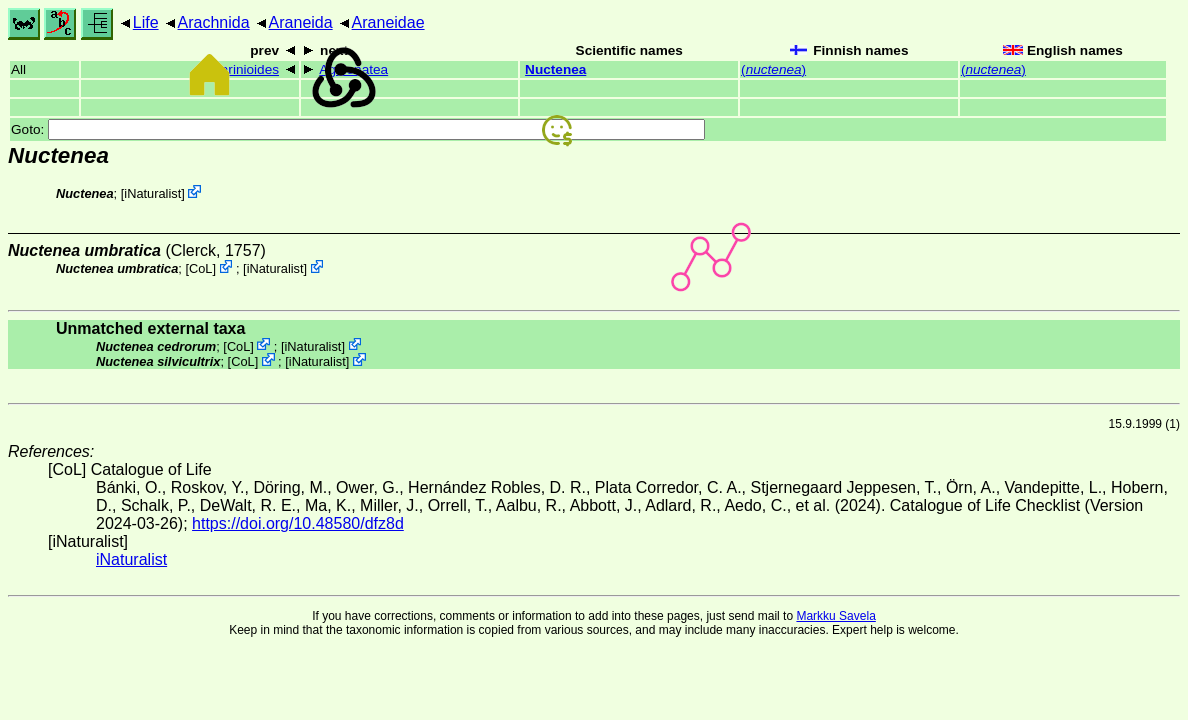 This screenshot has height=720, width=1188. What do you see at coordinates (557, 130) in the screenshot?
I see `view account balance or earnings` at bounding box center [557, 130].